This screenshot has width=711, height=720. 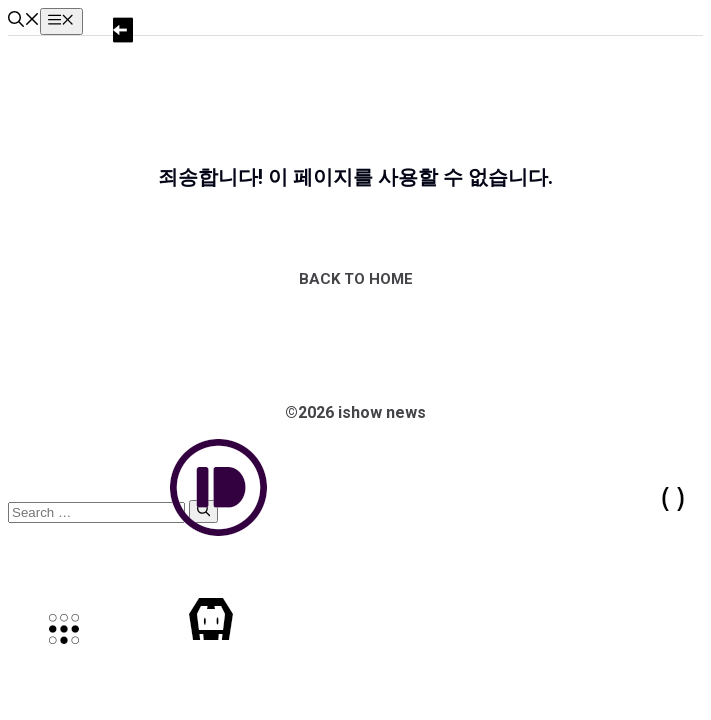 I want to click on log out of your account, so click(x=123, y=30).